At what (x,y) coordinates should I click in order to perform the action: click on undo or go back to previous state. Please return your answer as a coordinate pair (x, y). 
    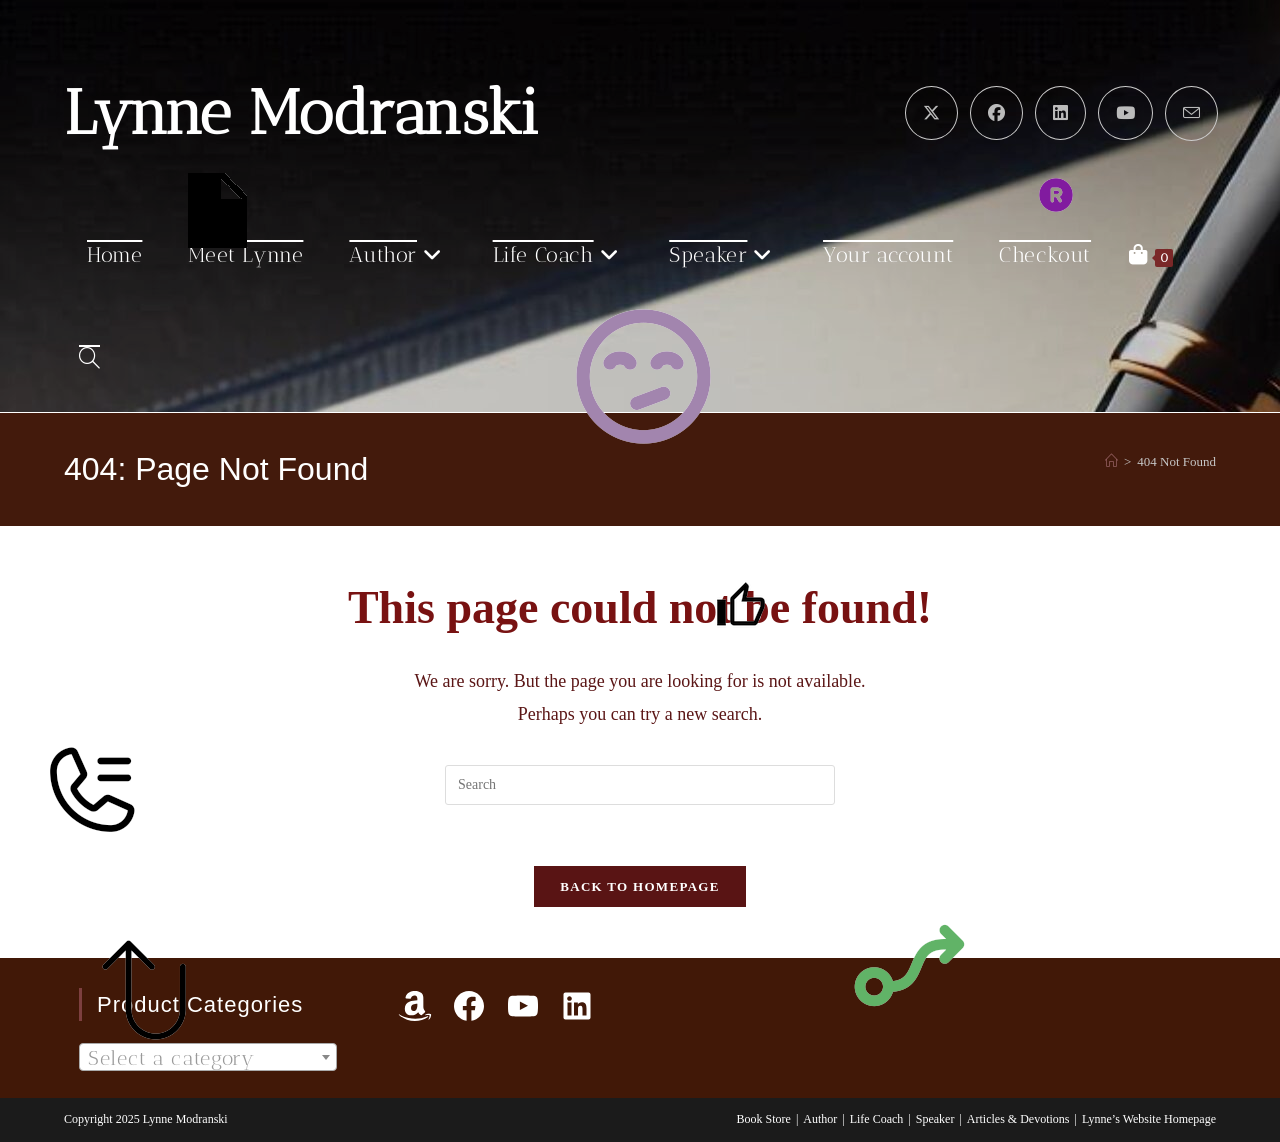
    Looking at the image, I should click on (148, 990).